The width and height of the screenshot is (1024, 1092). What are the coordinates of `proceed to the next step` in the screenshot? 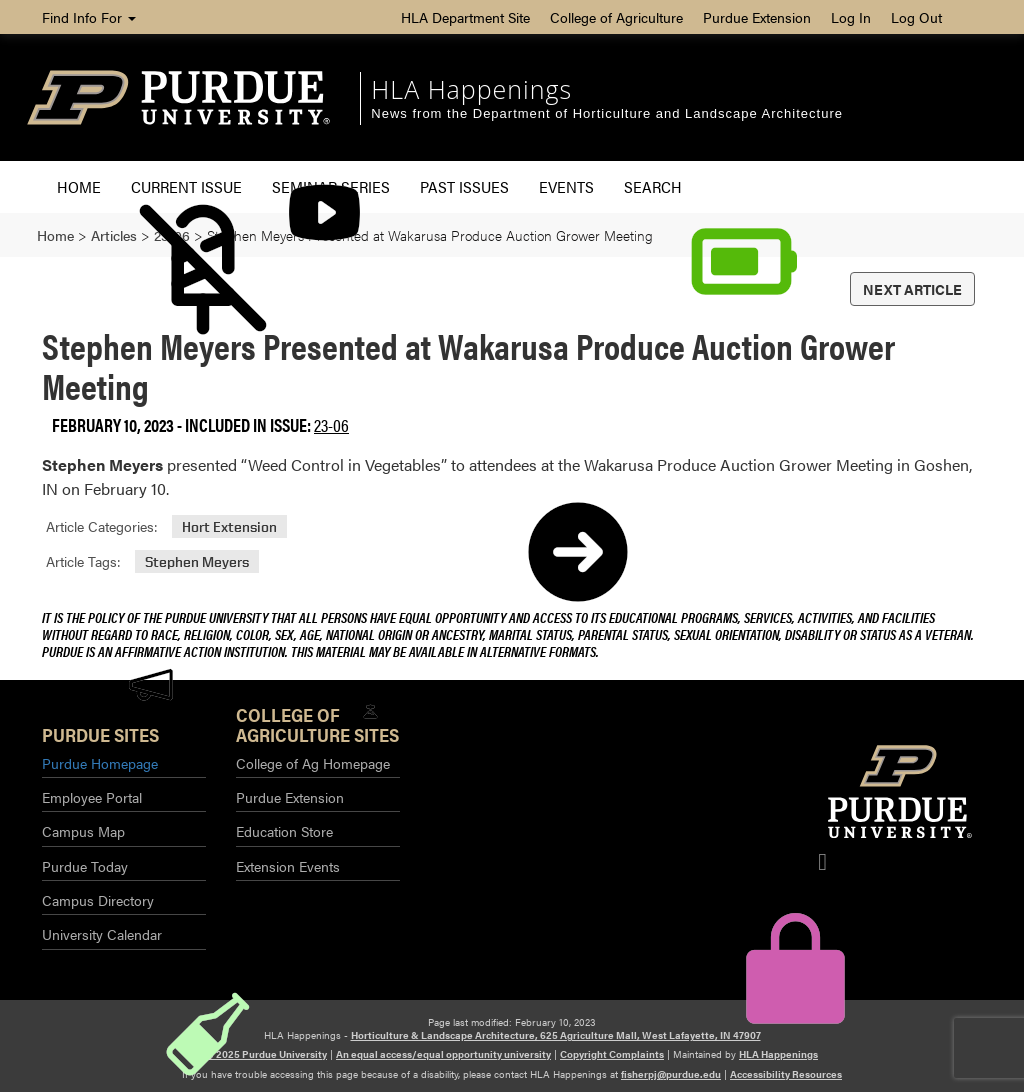 It's located at (578, 552).